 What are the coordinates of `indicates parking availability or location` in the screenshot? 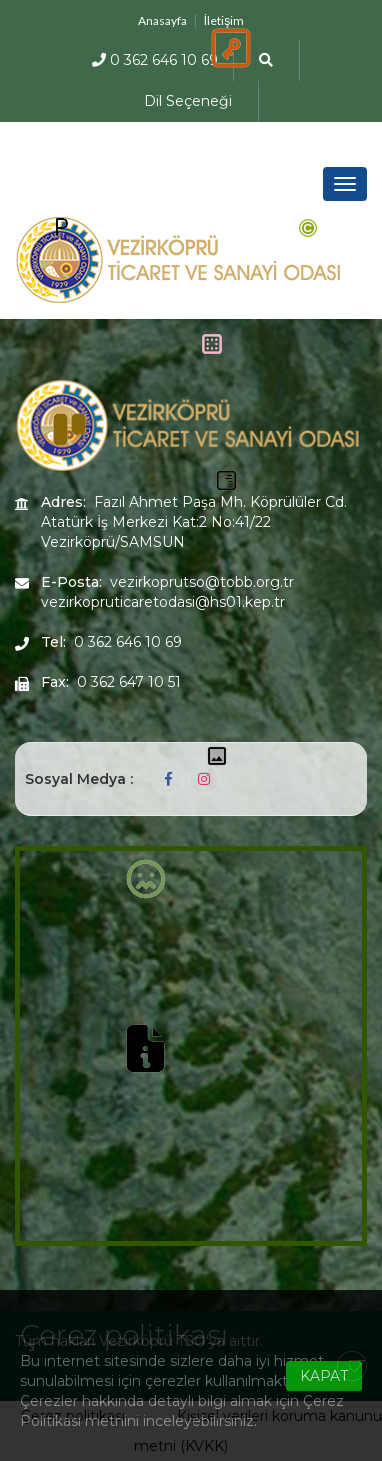 It's located at (62, 227).